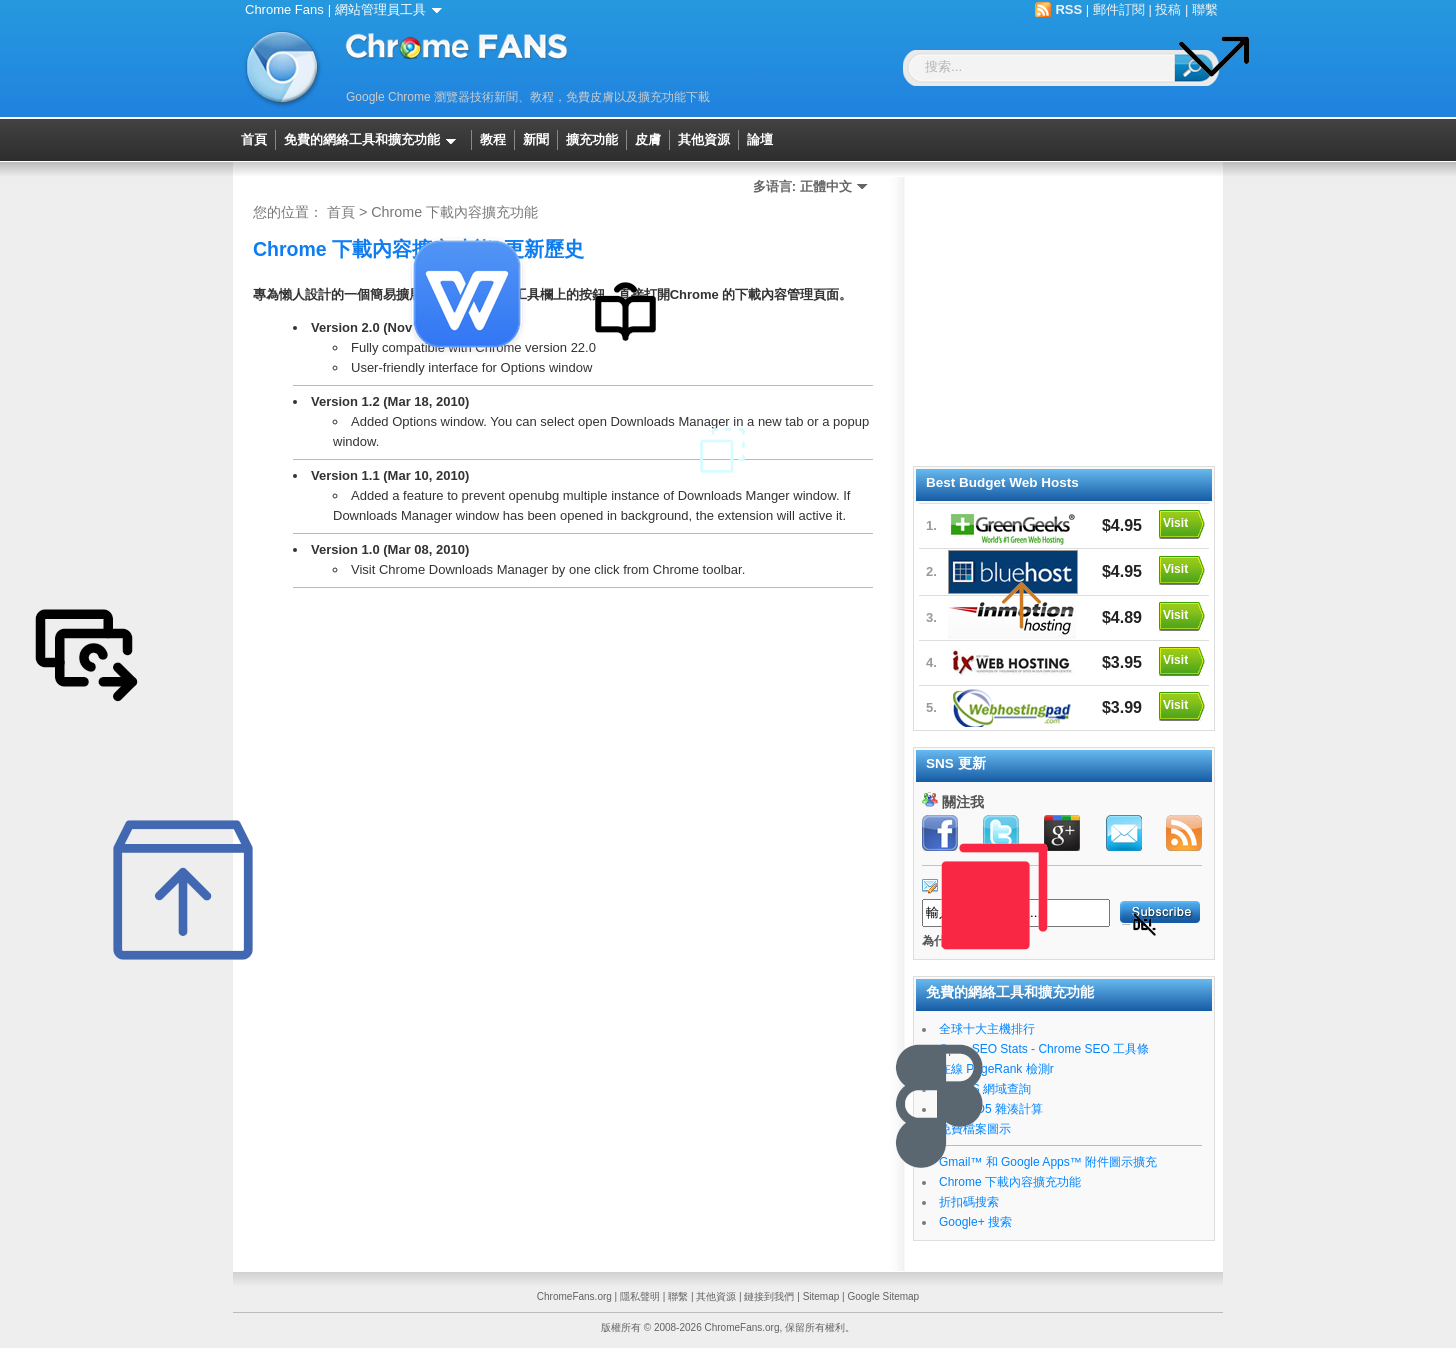  I want to click on reply to a message, so click(1214, 54).